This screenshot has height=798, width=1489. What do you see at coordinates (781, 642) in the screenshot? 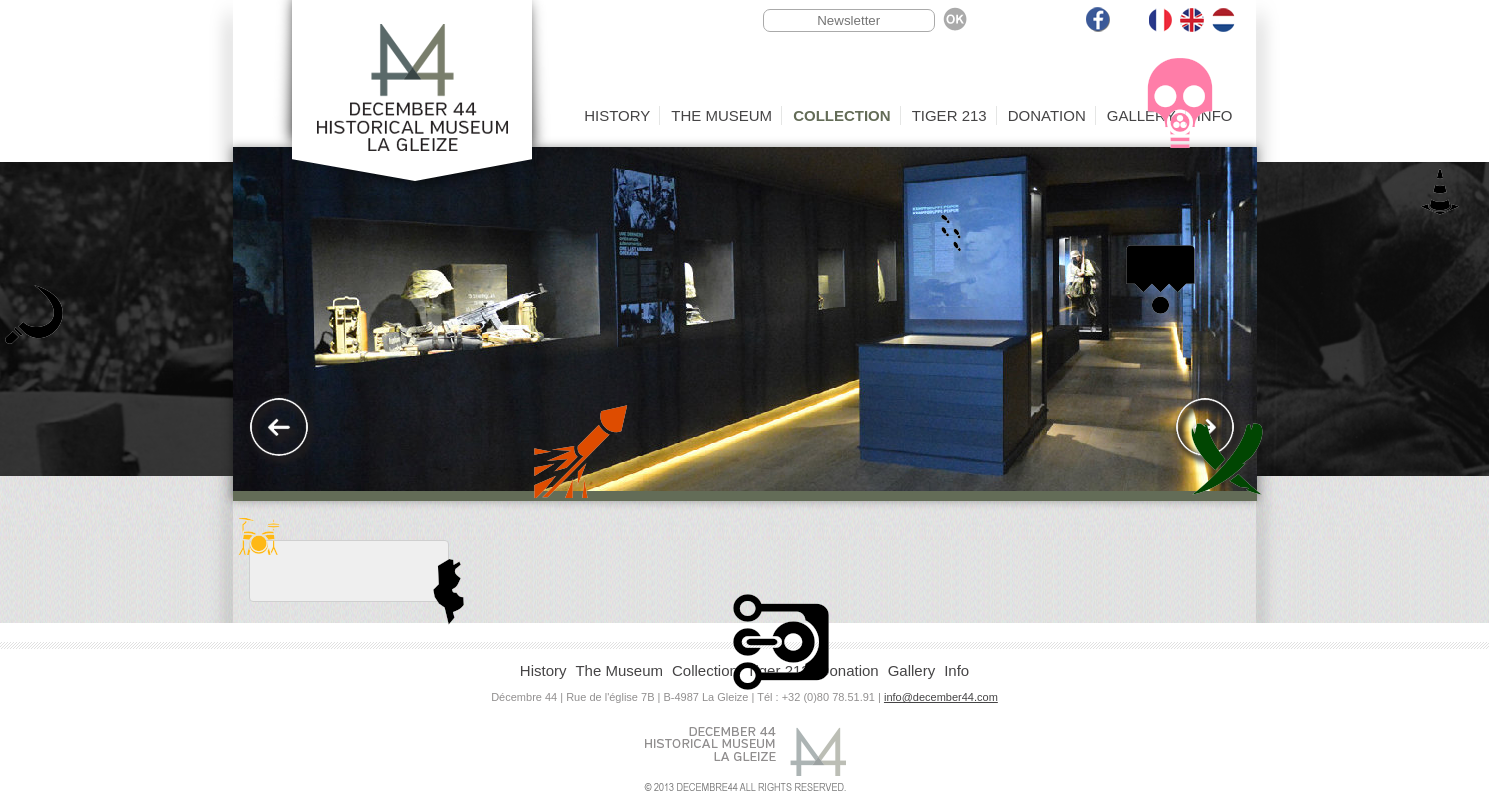
I see `access connection or node settings` at bounding box center [781, 642].